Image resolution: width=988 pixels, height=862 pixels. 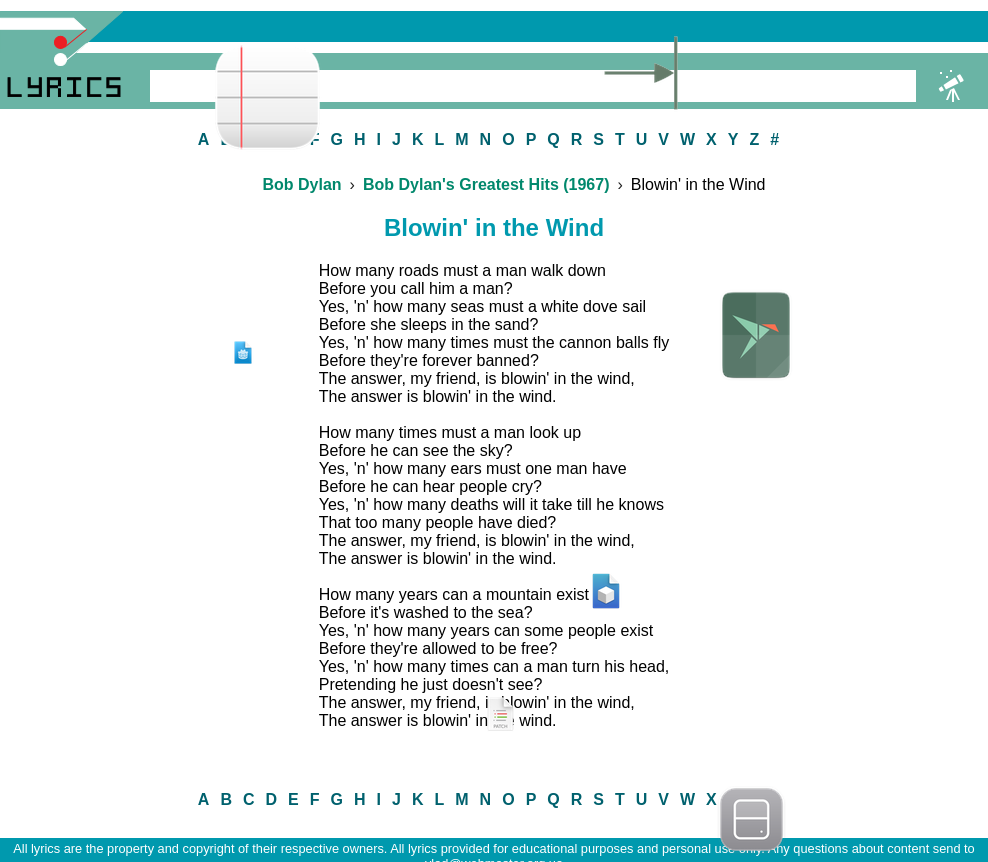 What do you see at coordinates (246, 577) in the screenshot?
I see `indicates file or folder syncing to cloud` at bounding box center [246, 577].